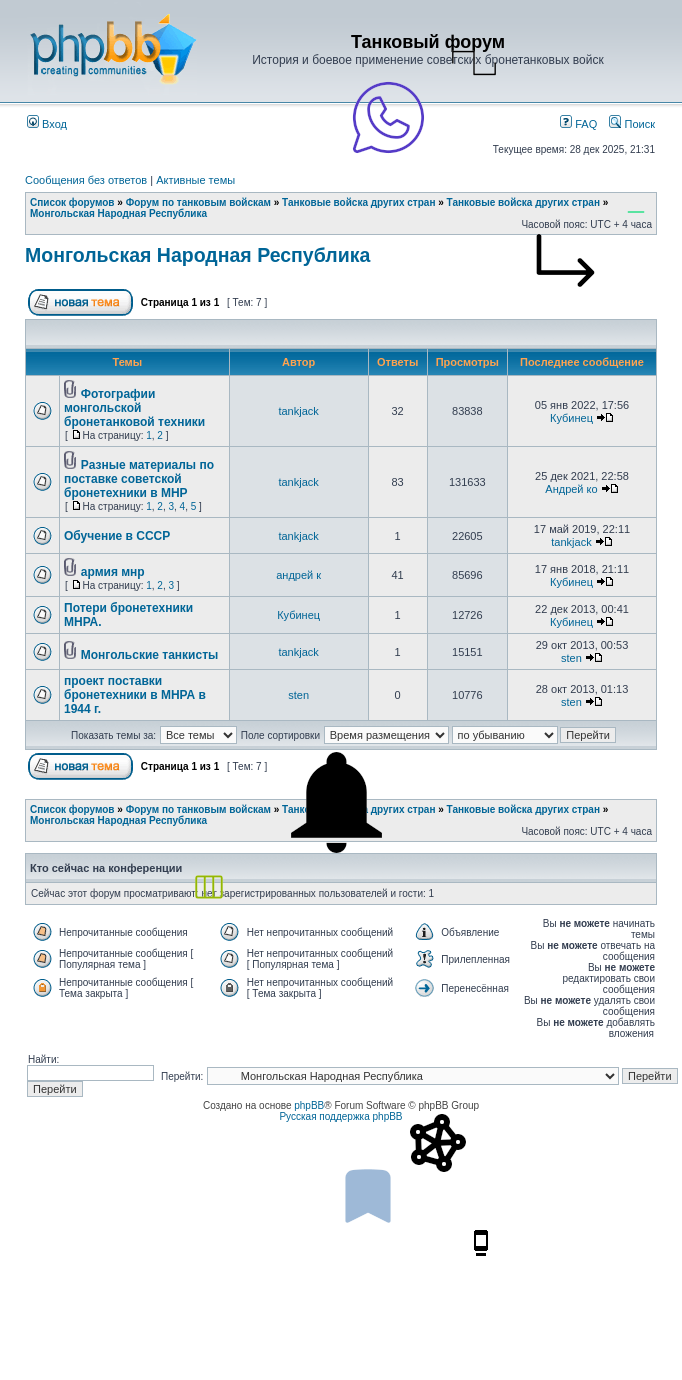  Describe the element at coordinates (336, 802) in the screenshot. I see `view notifications` at that location.